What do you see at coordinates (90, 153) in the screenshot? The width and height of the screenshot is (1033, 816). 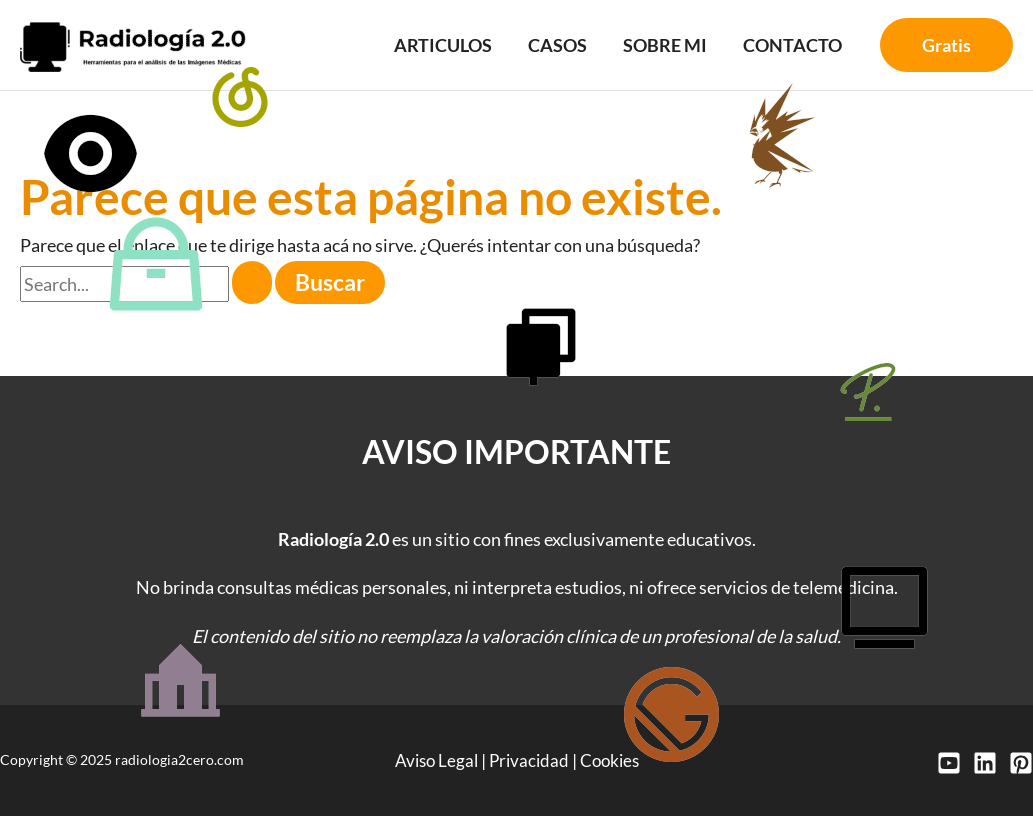 I see `view or preview content` at bounding box center [90, 153].